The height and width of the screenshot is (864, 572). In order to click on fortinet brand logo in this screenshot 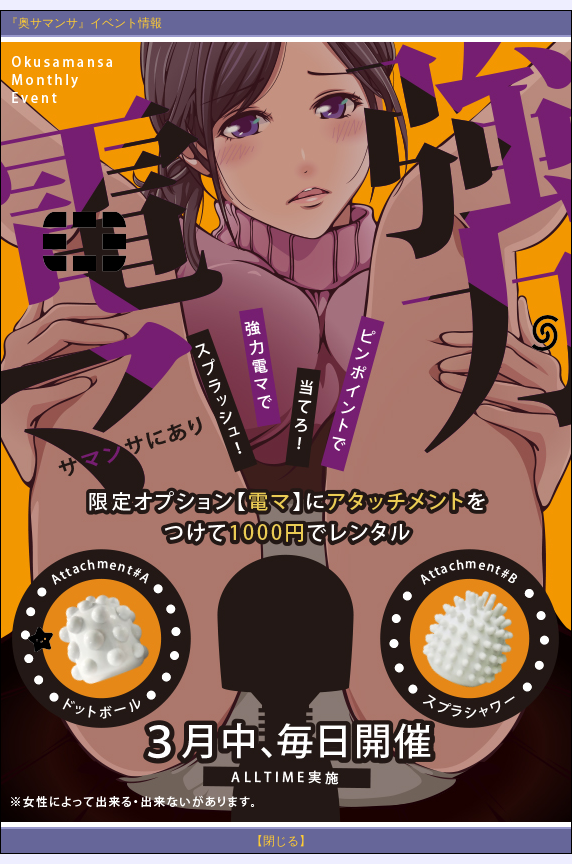, I will do `click(84, 241)`.